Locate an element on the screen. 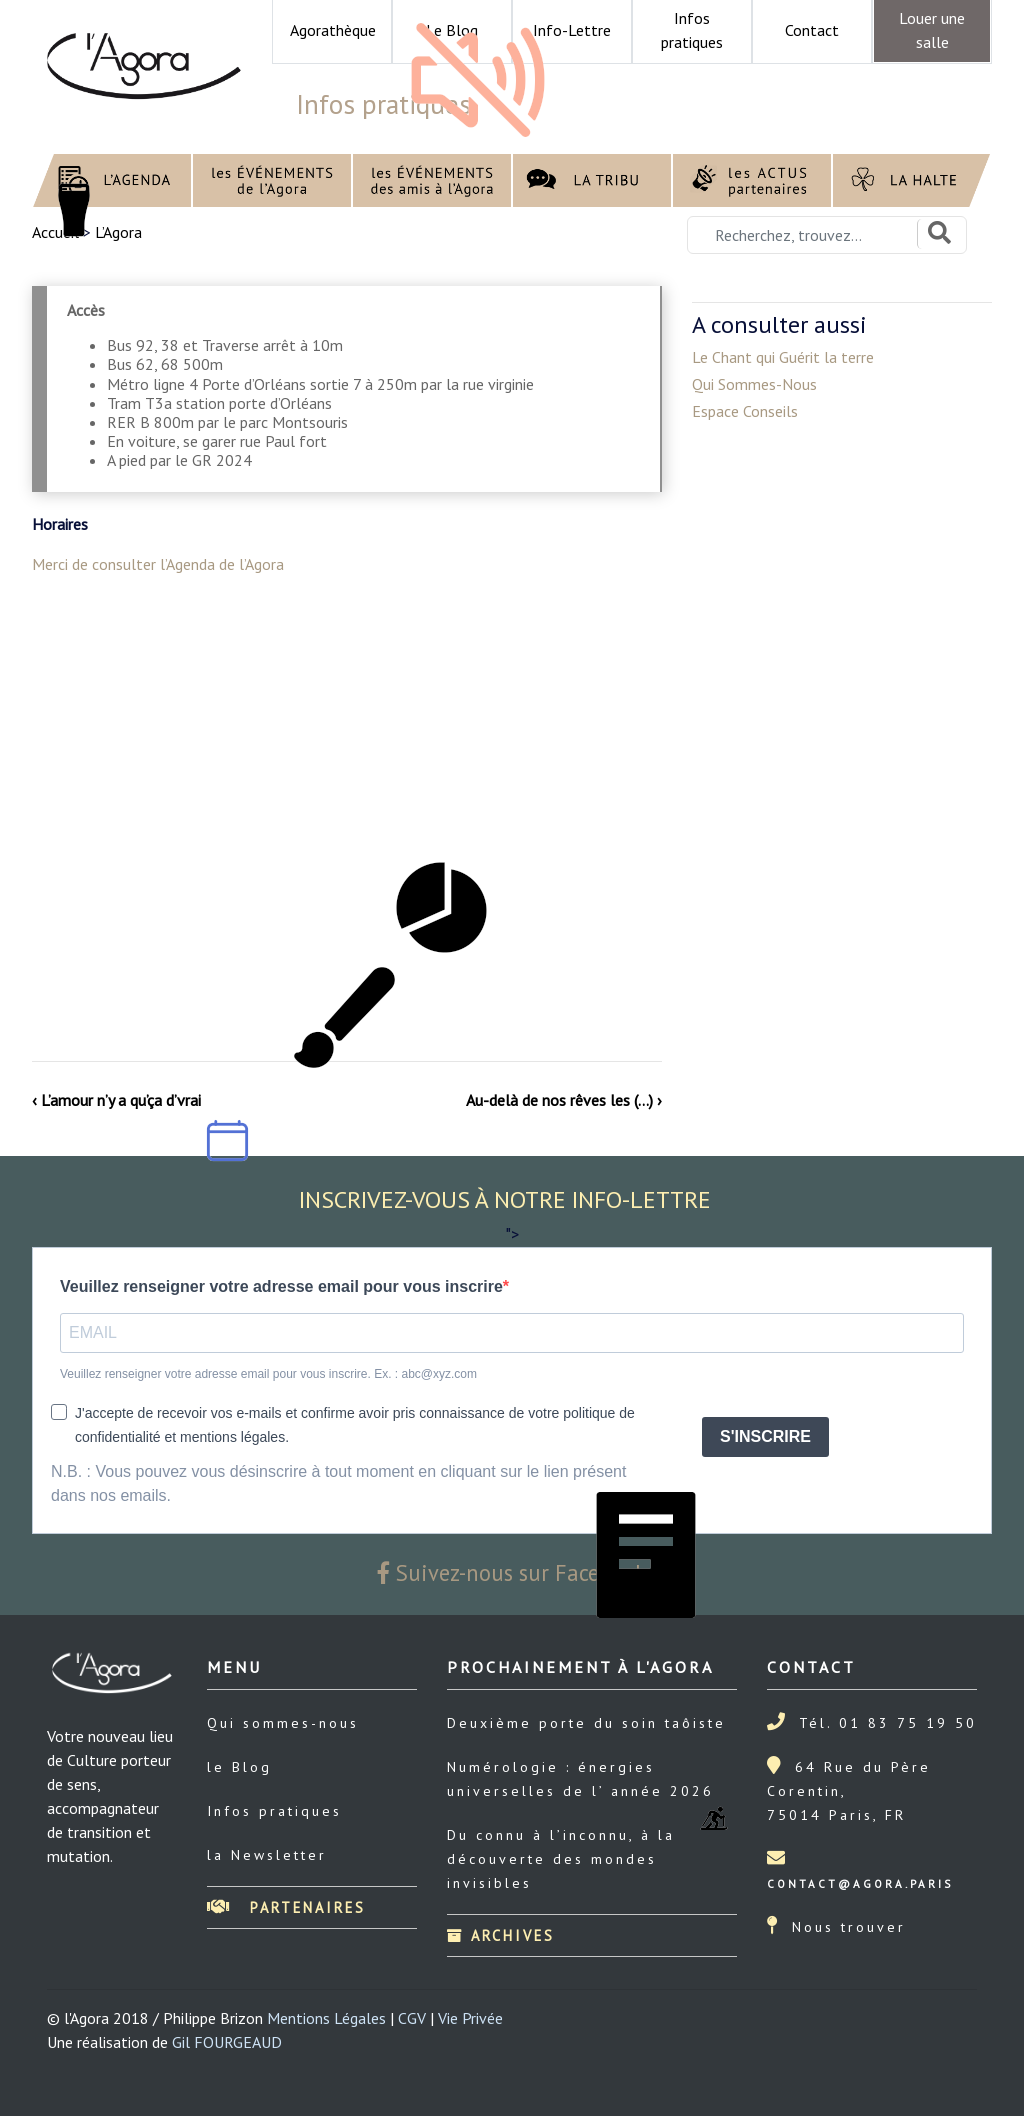 This screenshot has height=2116, width=1024. access drawing or painting tools is located at coordinates (344, 1017).